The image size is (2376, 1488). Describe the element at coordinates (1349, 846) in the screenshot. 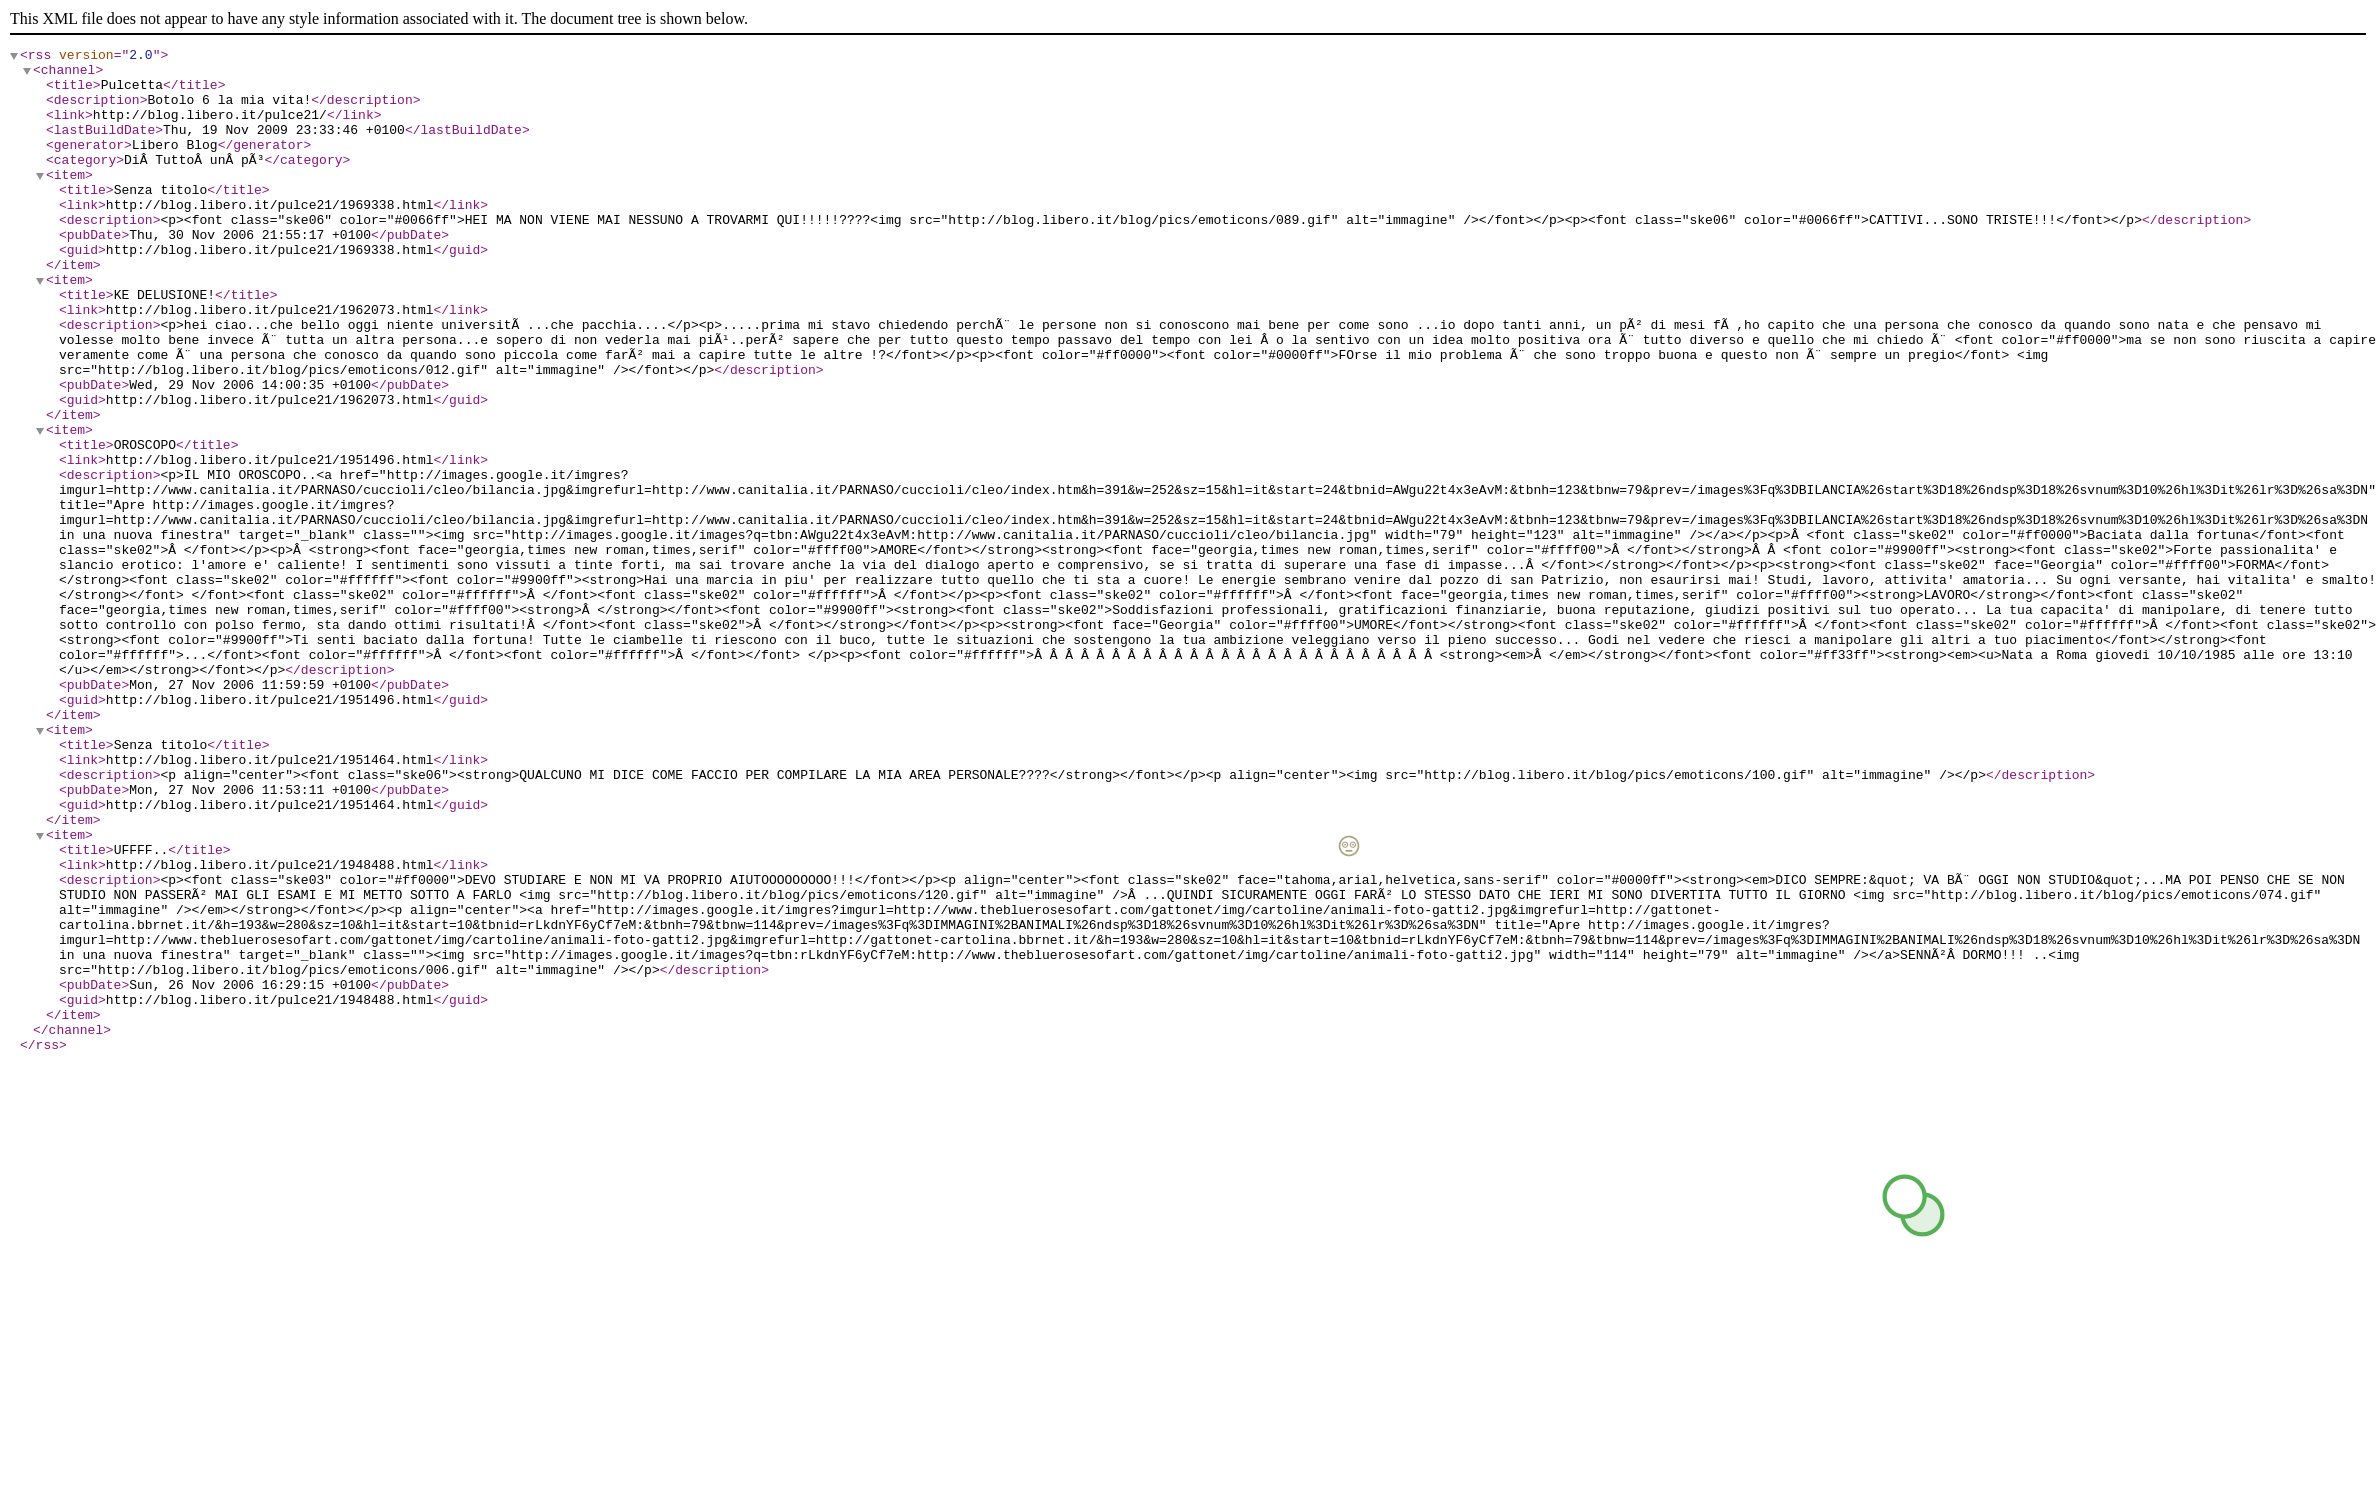

I see `flushed or surprised emoji reaction` at that location.